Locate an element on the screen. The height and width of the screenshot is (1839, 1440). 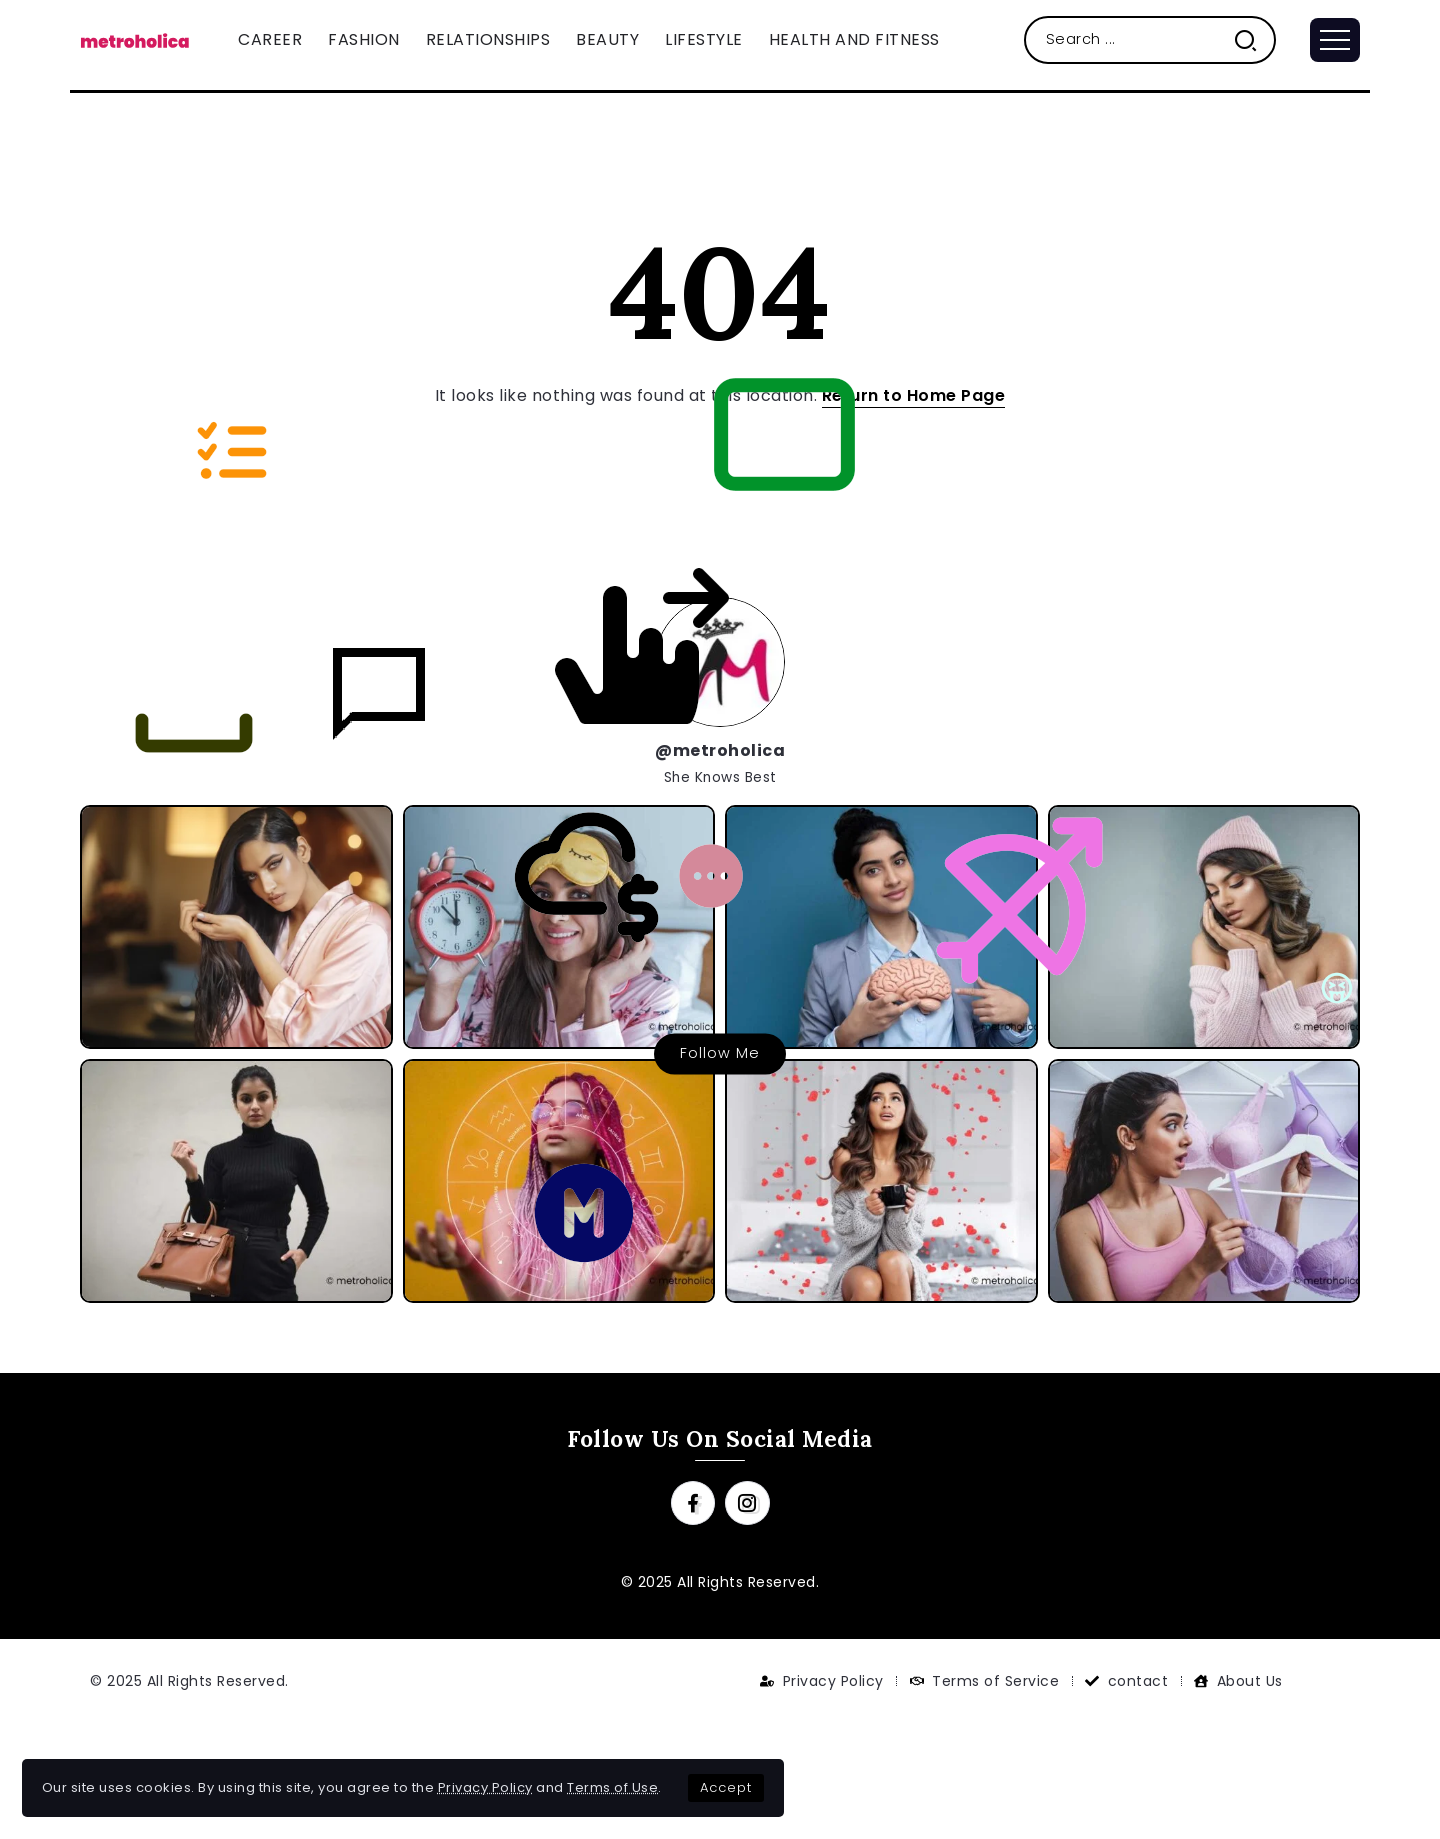
view your task list is located at coordinates (232, 452).